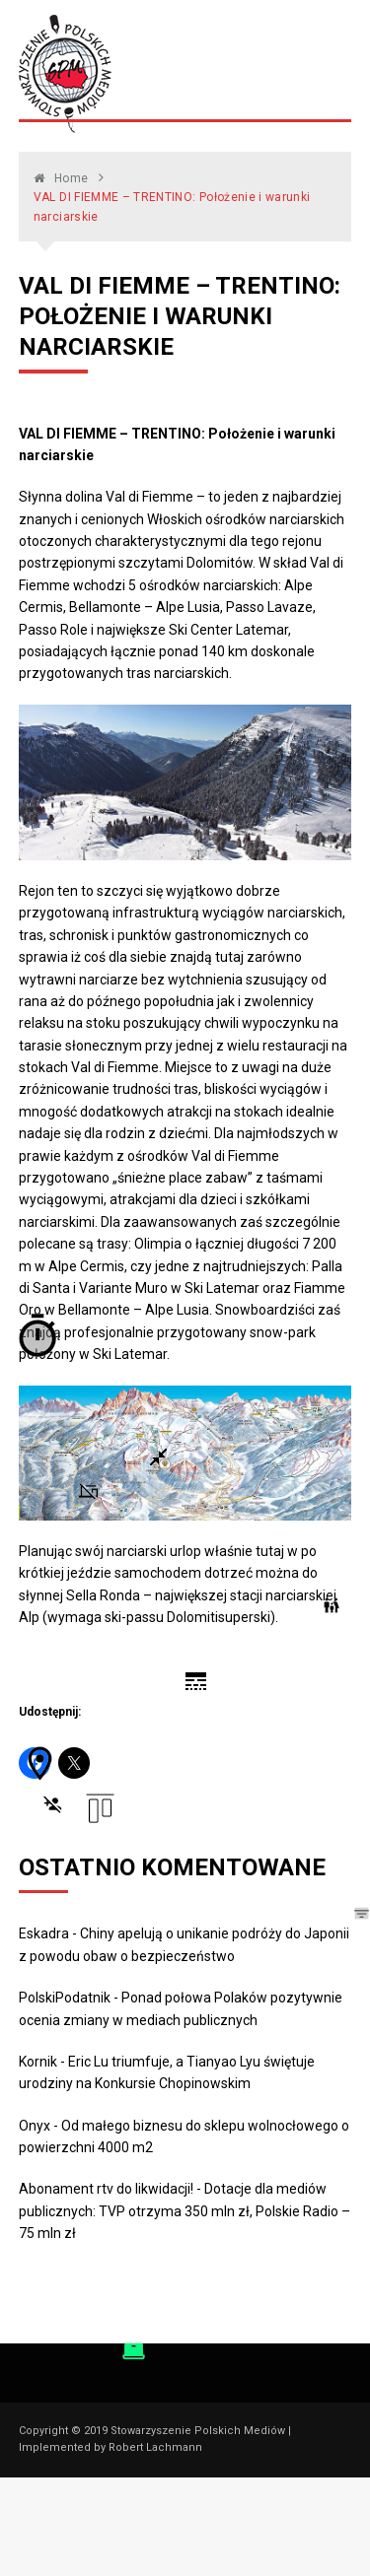 This screenshot has width=370, height=2576. What do you see at coordinates (52, 1803) in the screenshot?
I see `indicates adding contacts is disabled` at bounding box center [52, 1803].